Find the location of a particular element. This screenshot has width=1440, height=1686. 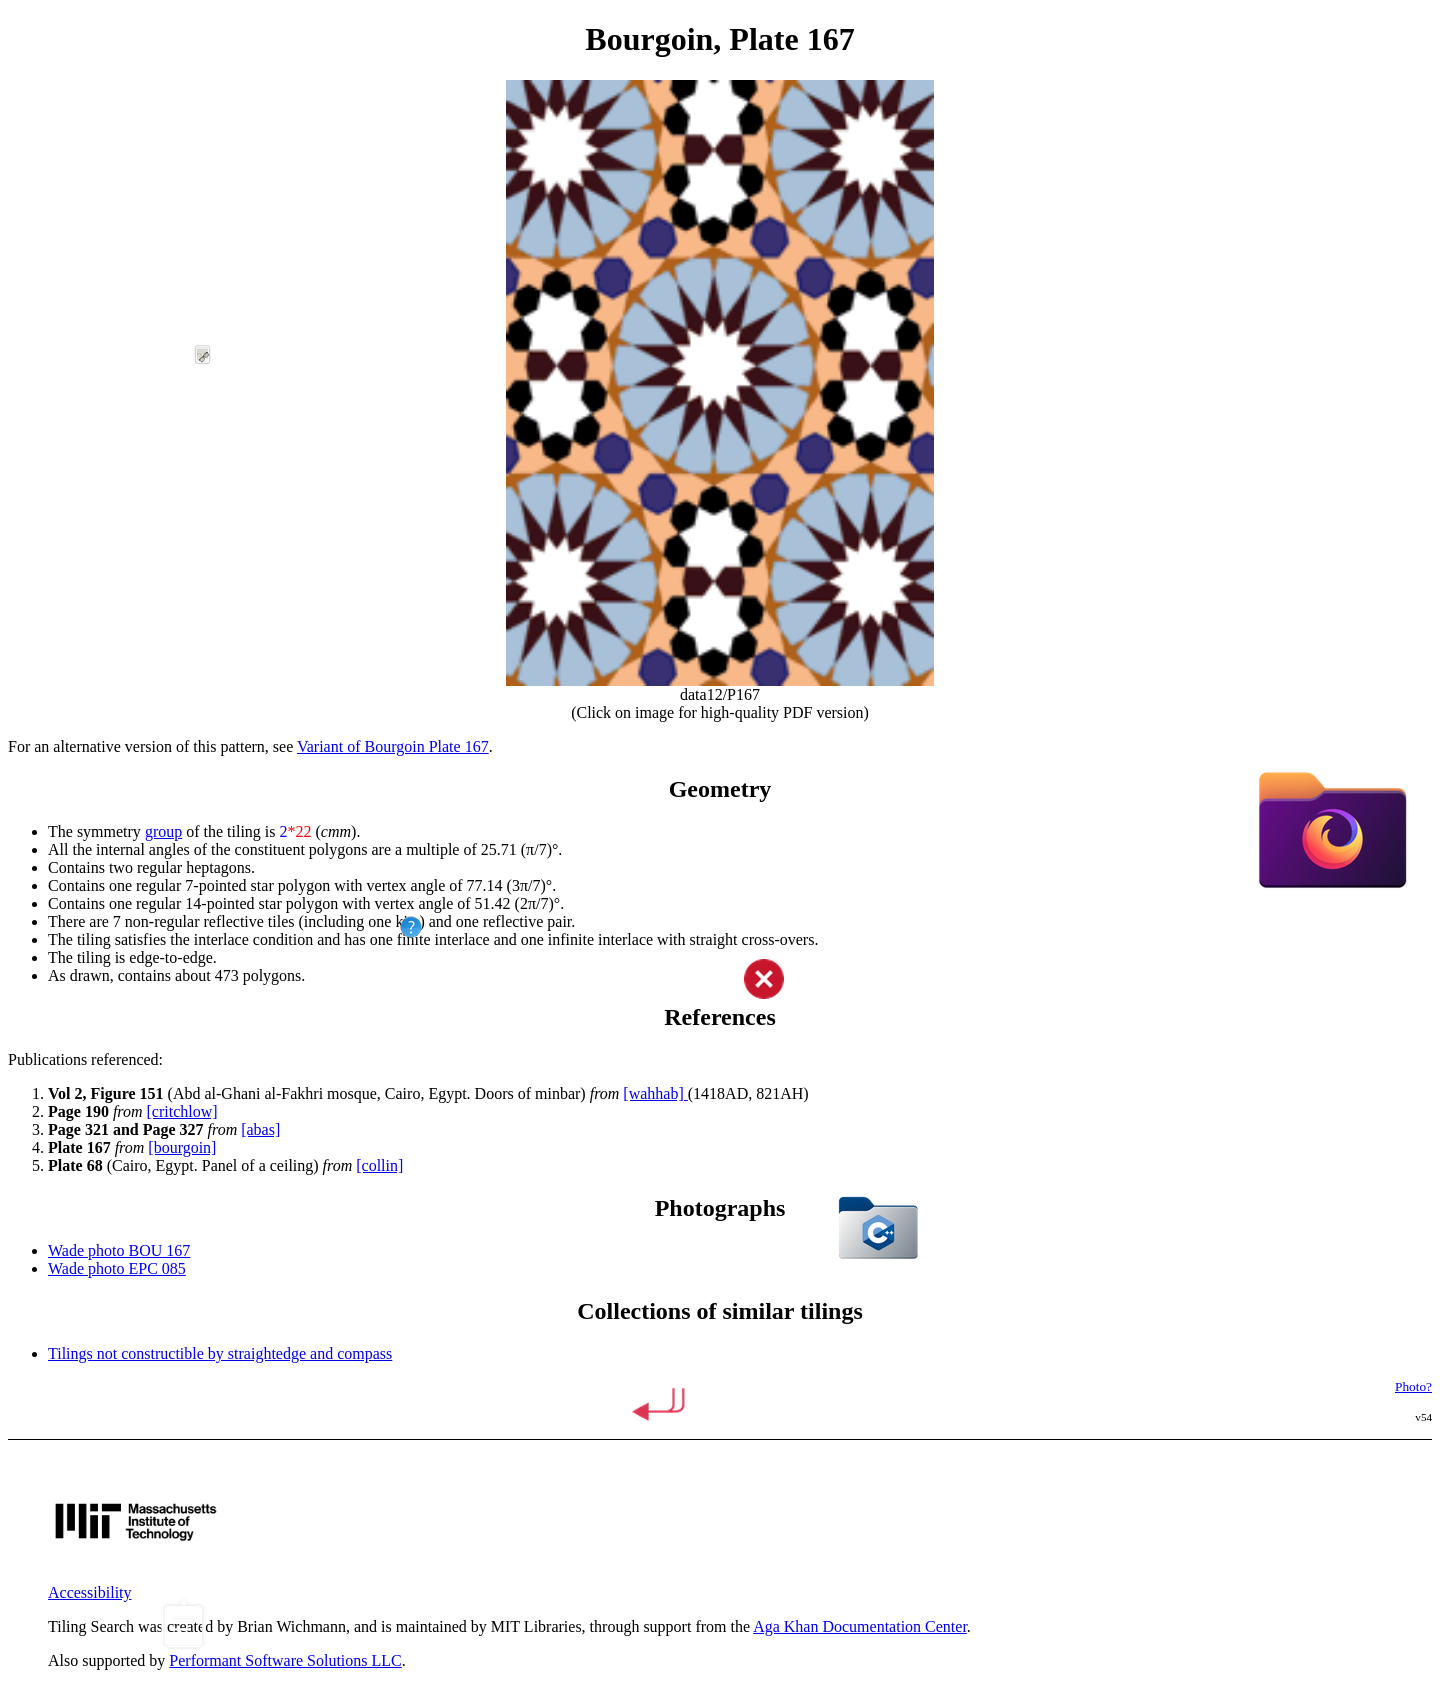

open help or support documentation is located at coordinates (411, 927).